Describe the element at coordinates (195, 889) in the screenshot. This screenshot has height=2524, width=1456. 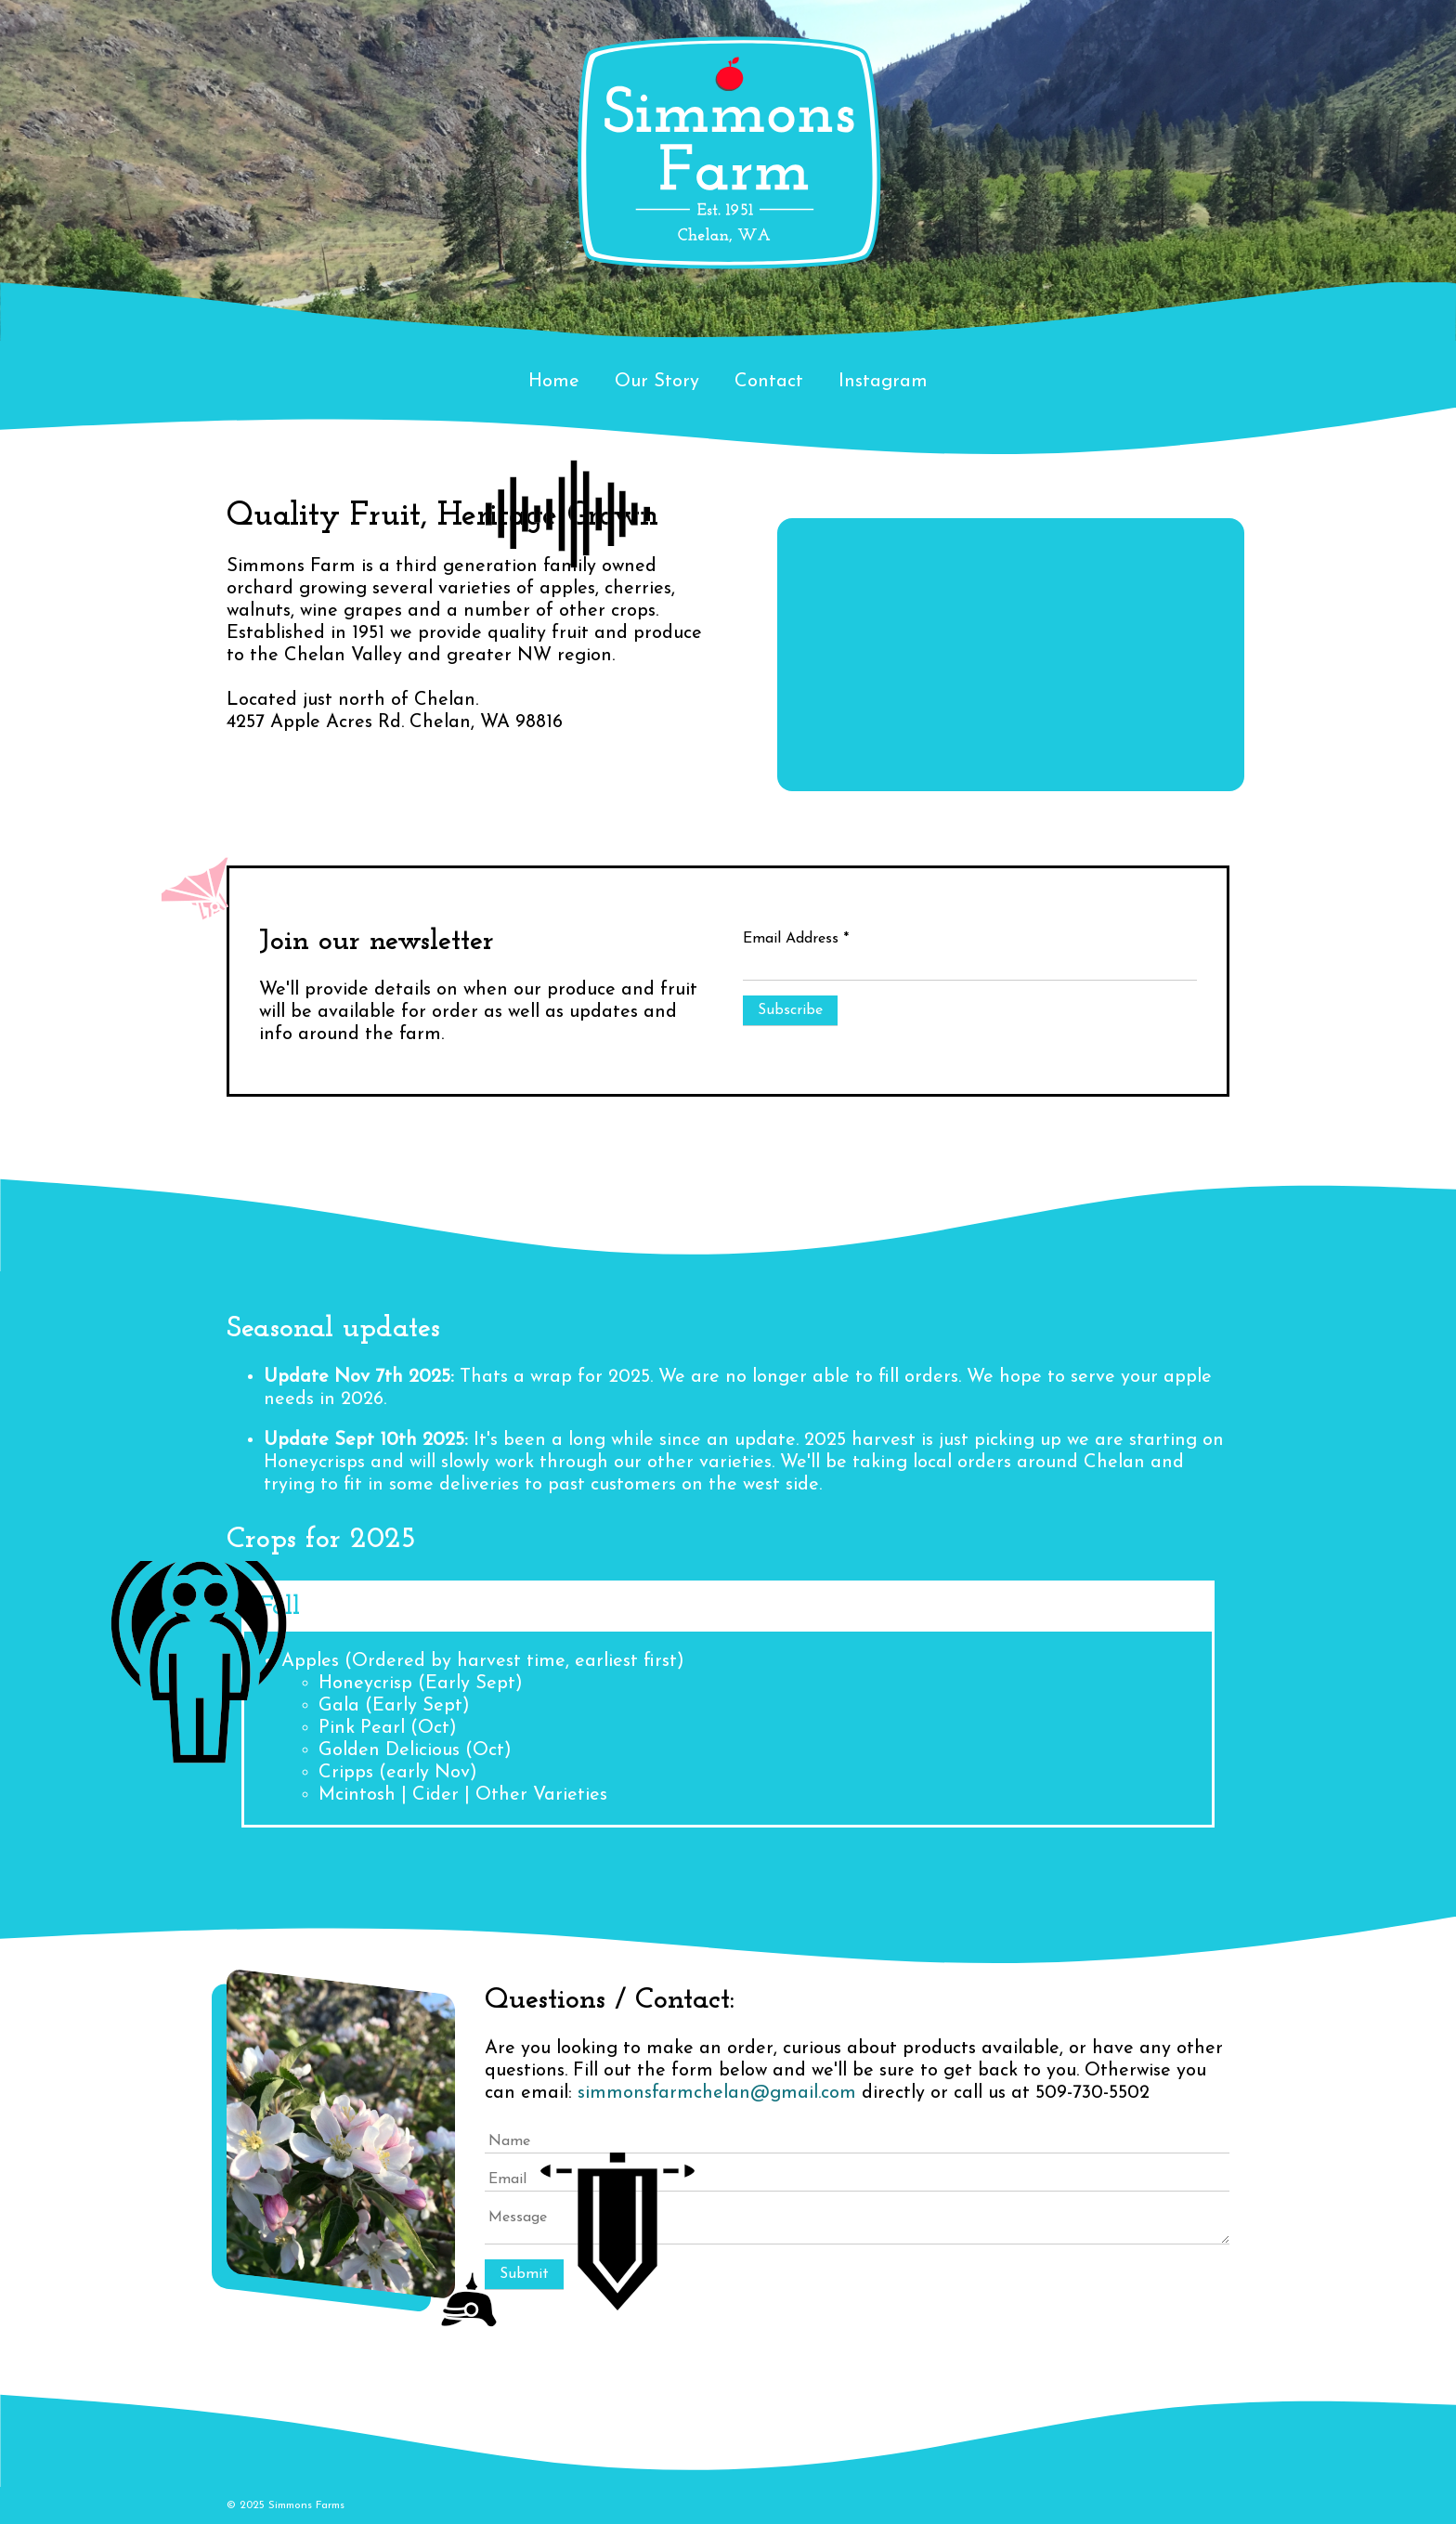
I see `access hang gliding or paragliding activities` at that location.